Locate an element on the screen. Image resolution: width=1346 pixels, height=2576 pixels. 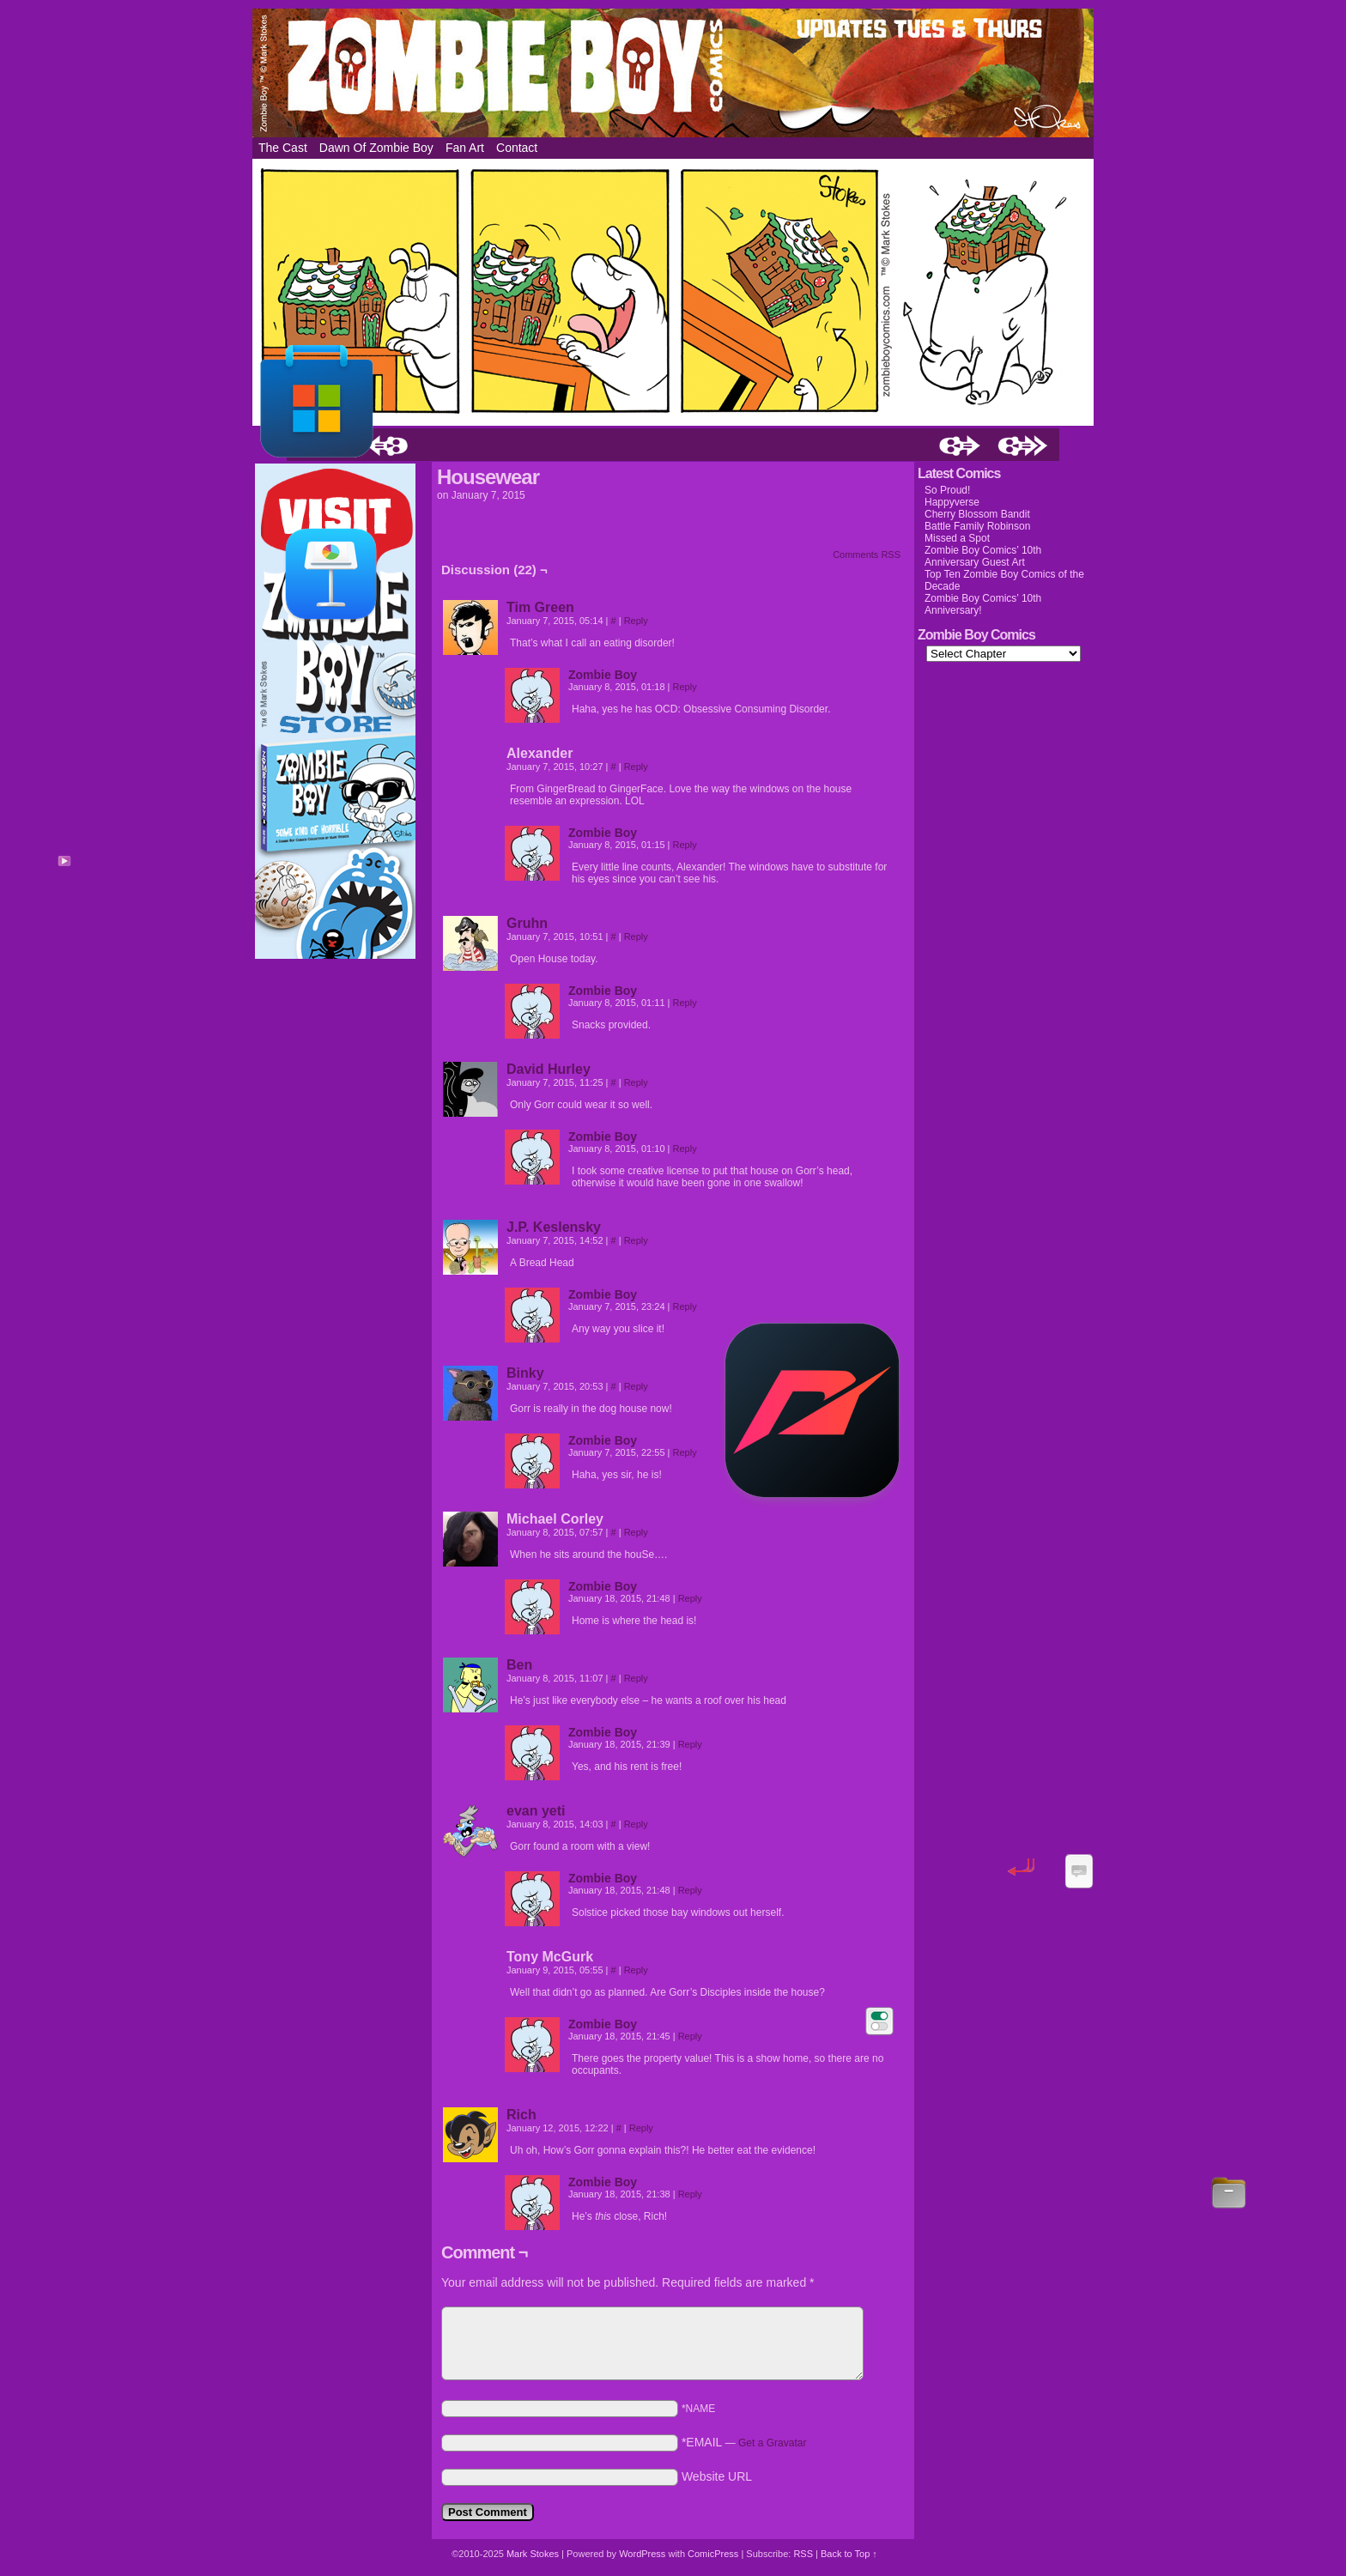
subrip subtitle file (.srt) is located at coordinates (1079, 1871).